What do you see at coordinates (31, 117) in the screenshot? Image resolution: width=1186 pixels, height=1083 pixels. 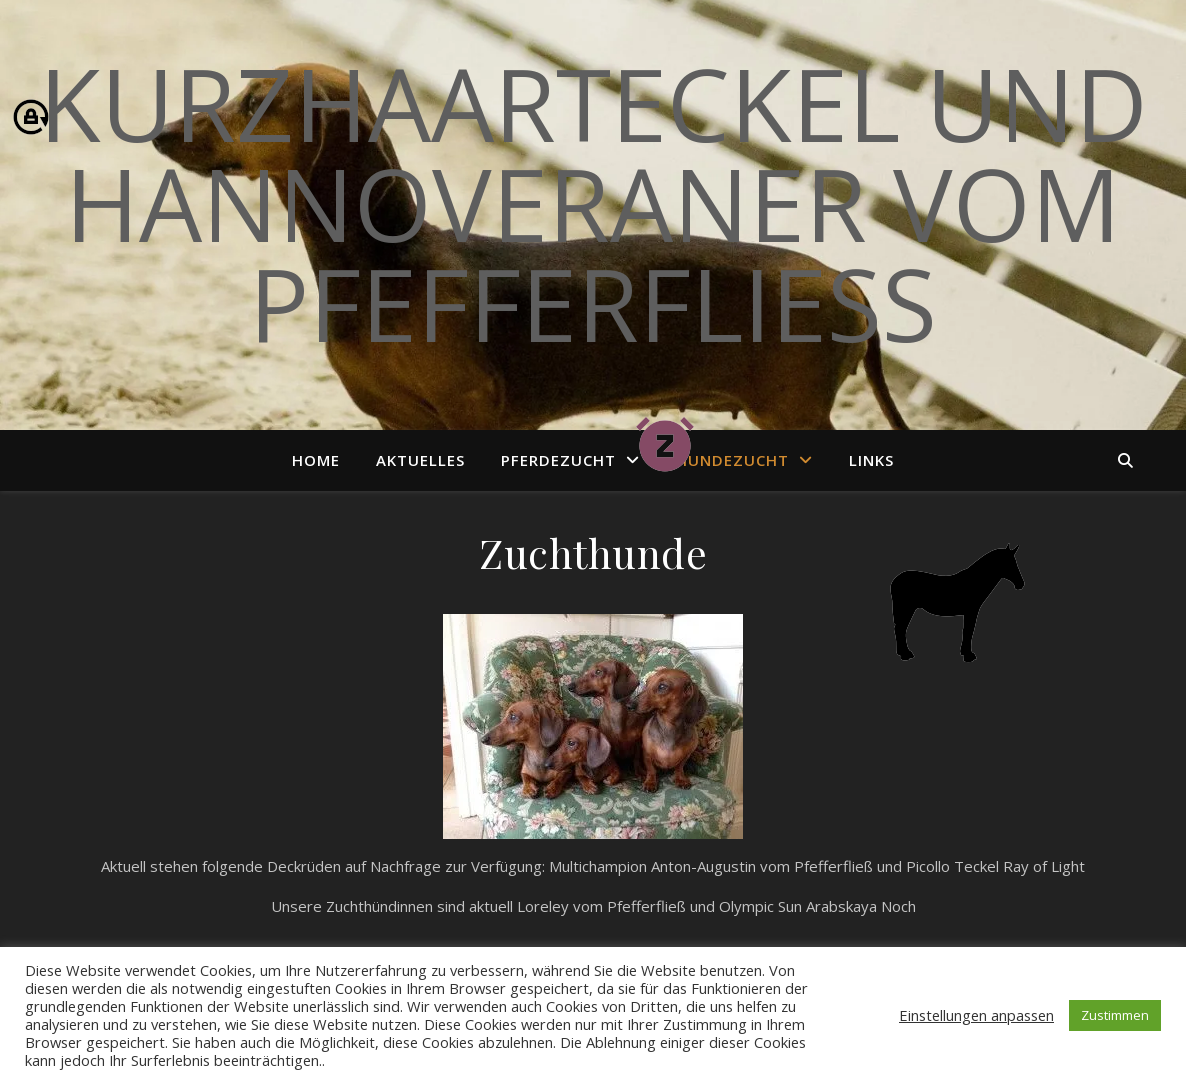 I see `screen rotation is locked` at bounding box center [31, 117].